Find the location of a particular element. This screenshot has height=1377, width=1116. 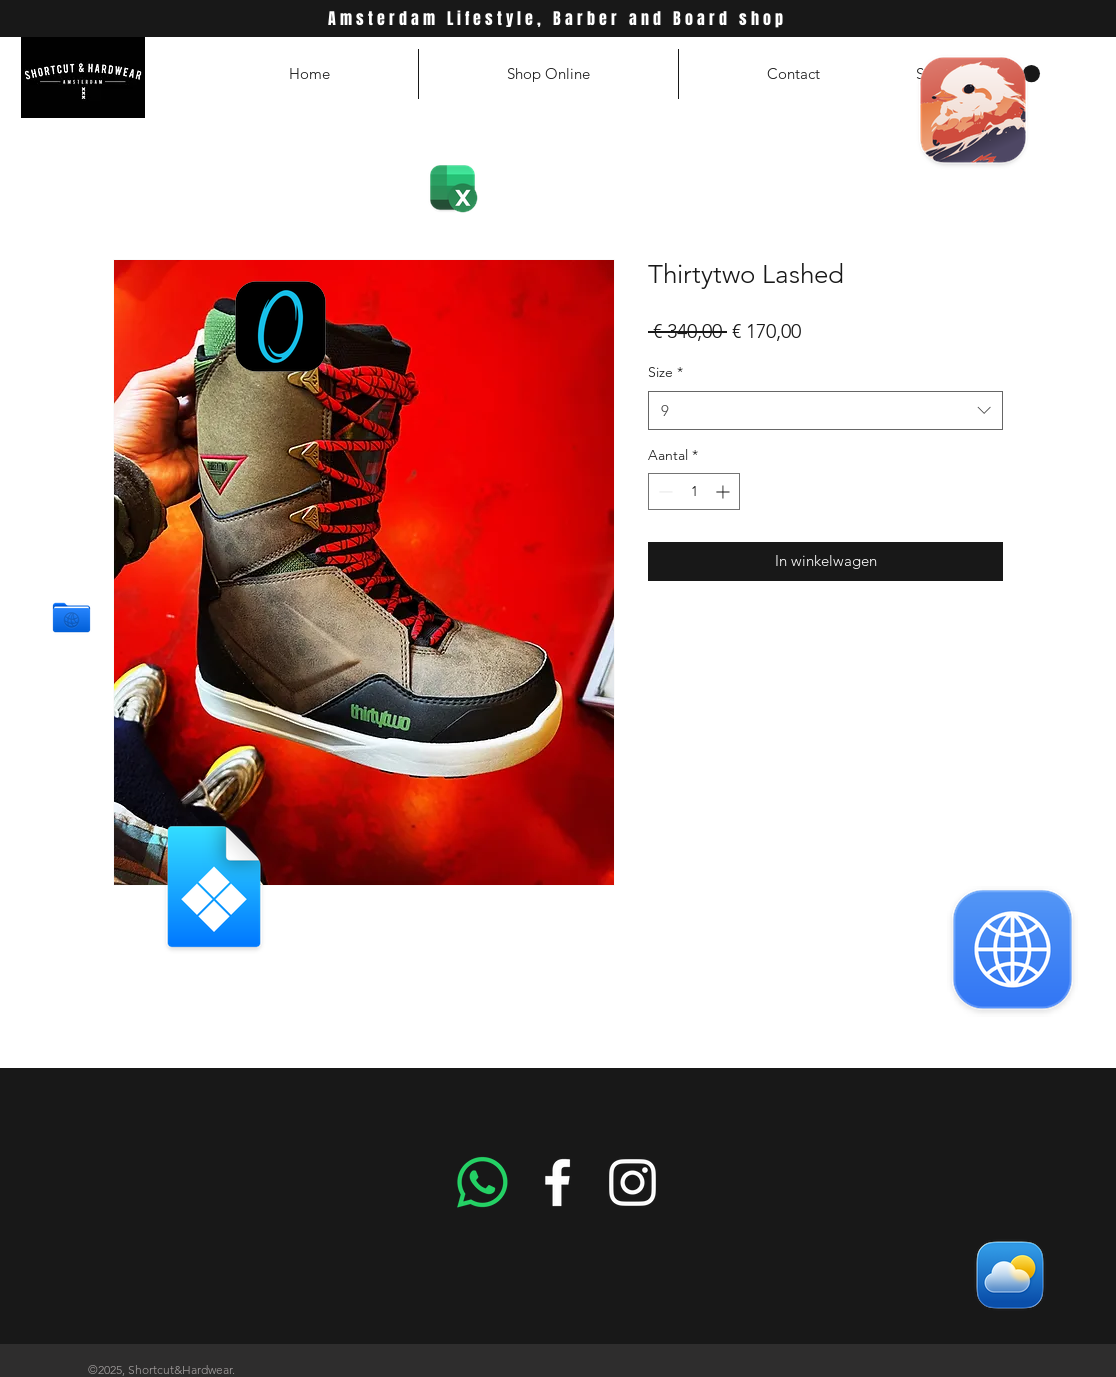

open the weather app is located at coordinates (1010, 1275).